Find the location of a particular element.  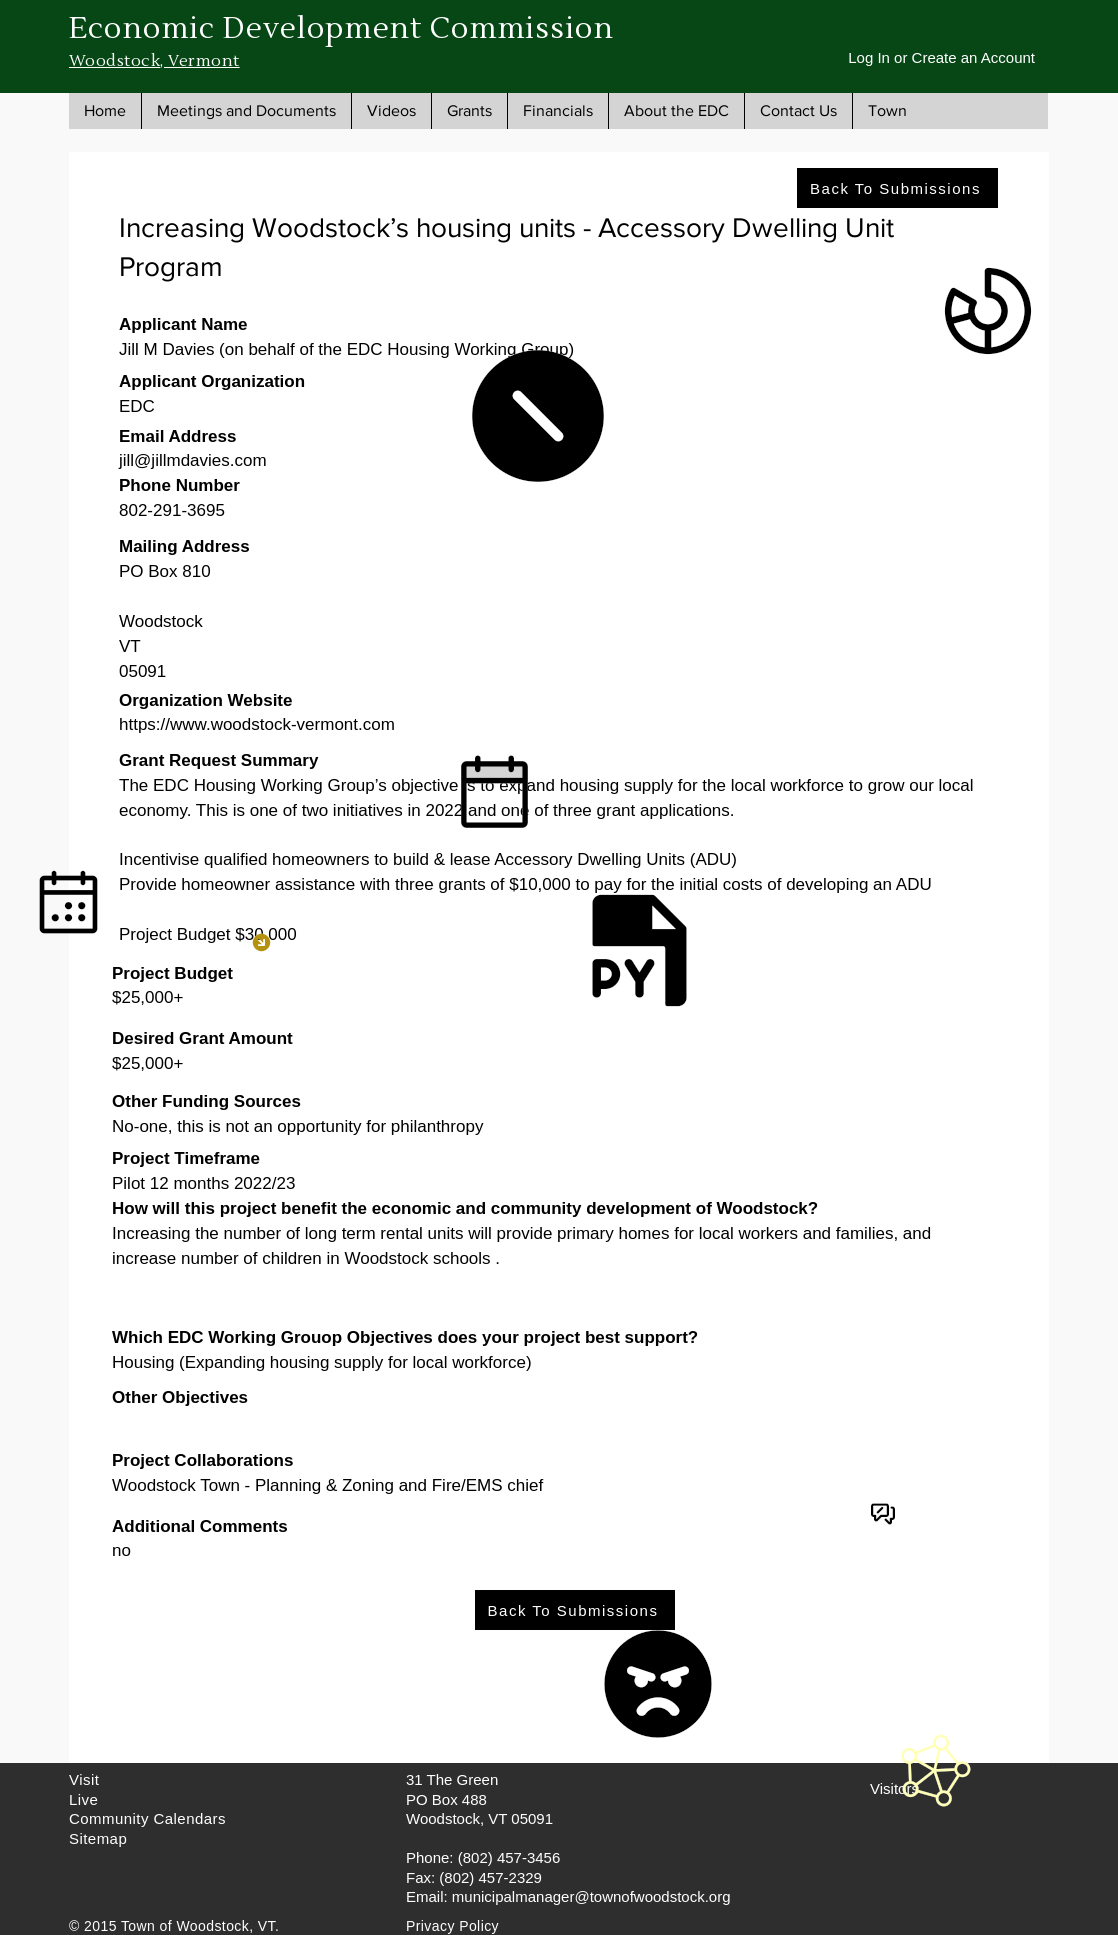

view or open calendar is located at coordinates (494, 794).